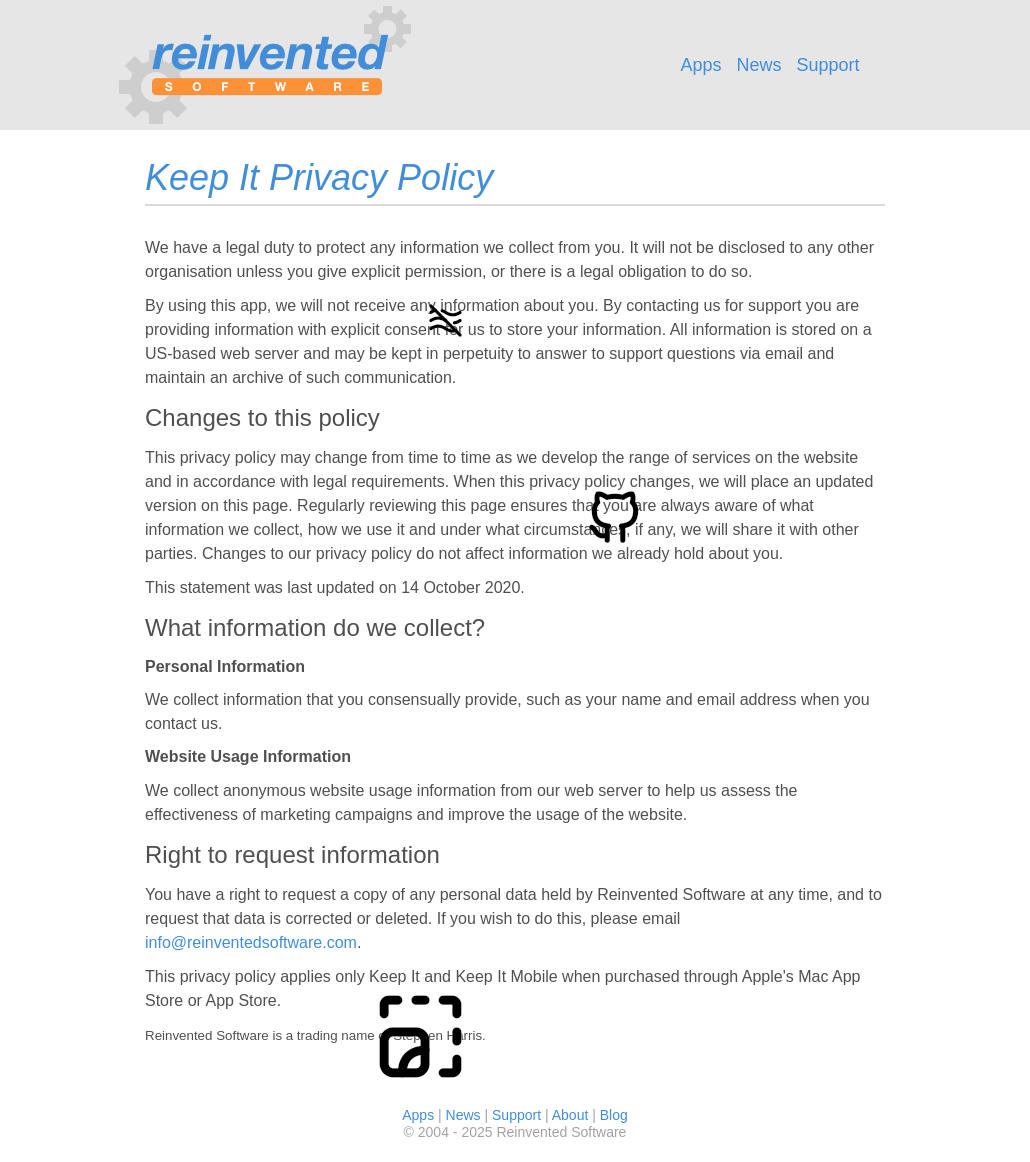 Image resolution: width=1030 pixels, height=1162 pixels. Describe the element at coordinates (445, 320) in the screenshot. I see `disable water ripple effect` at that location.